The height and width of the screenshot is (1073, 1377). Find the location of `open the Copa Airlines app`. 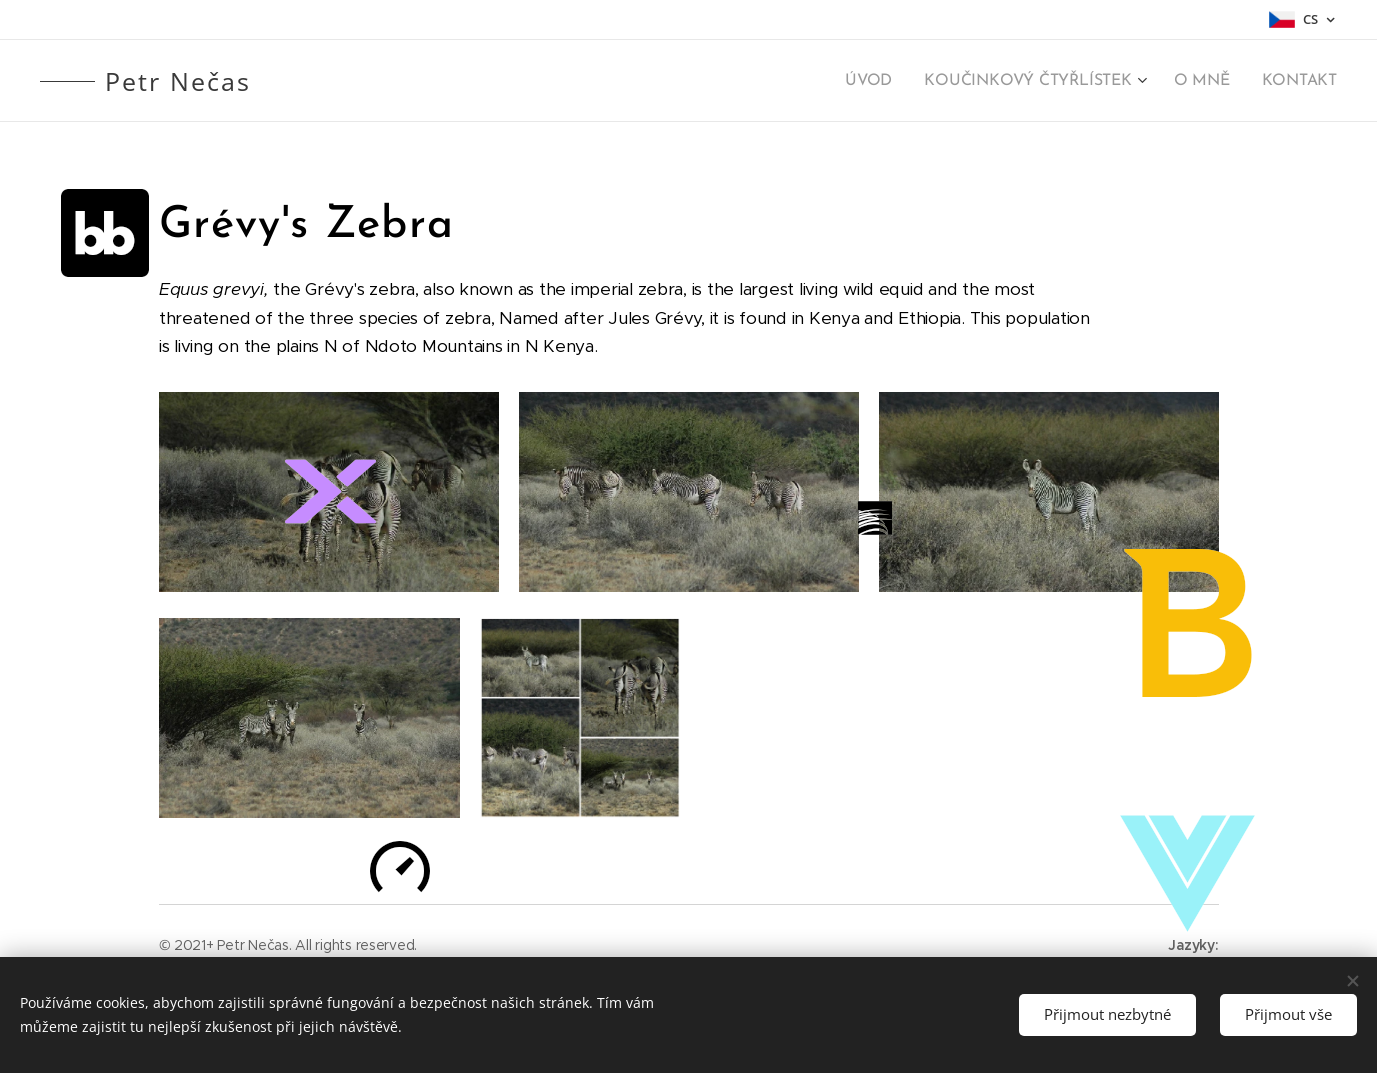

open the Copa Airlines app is located at coordinates (875, 518).